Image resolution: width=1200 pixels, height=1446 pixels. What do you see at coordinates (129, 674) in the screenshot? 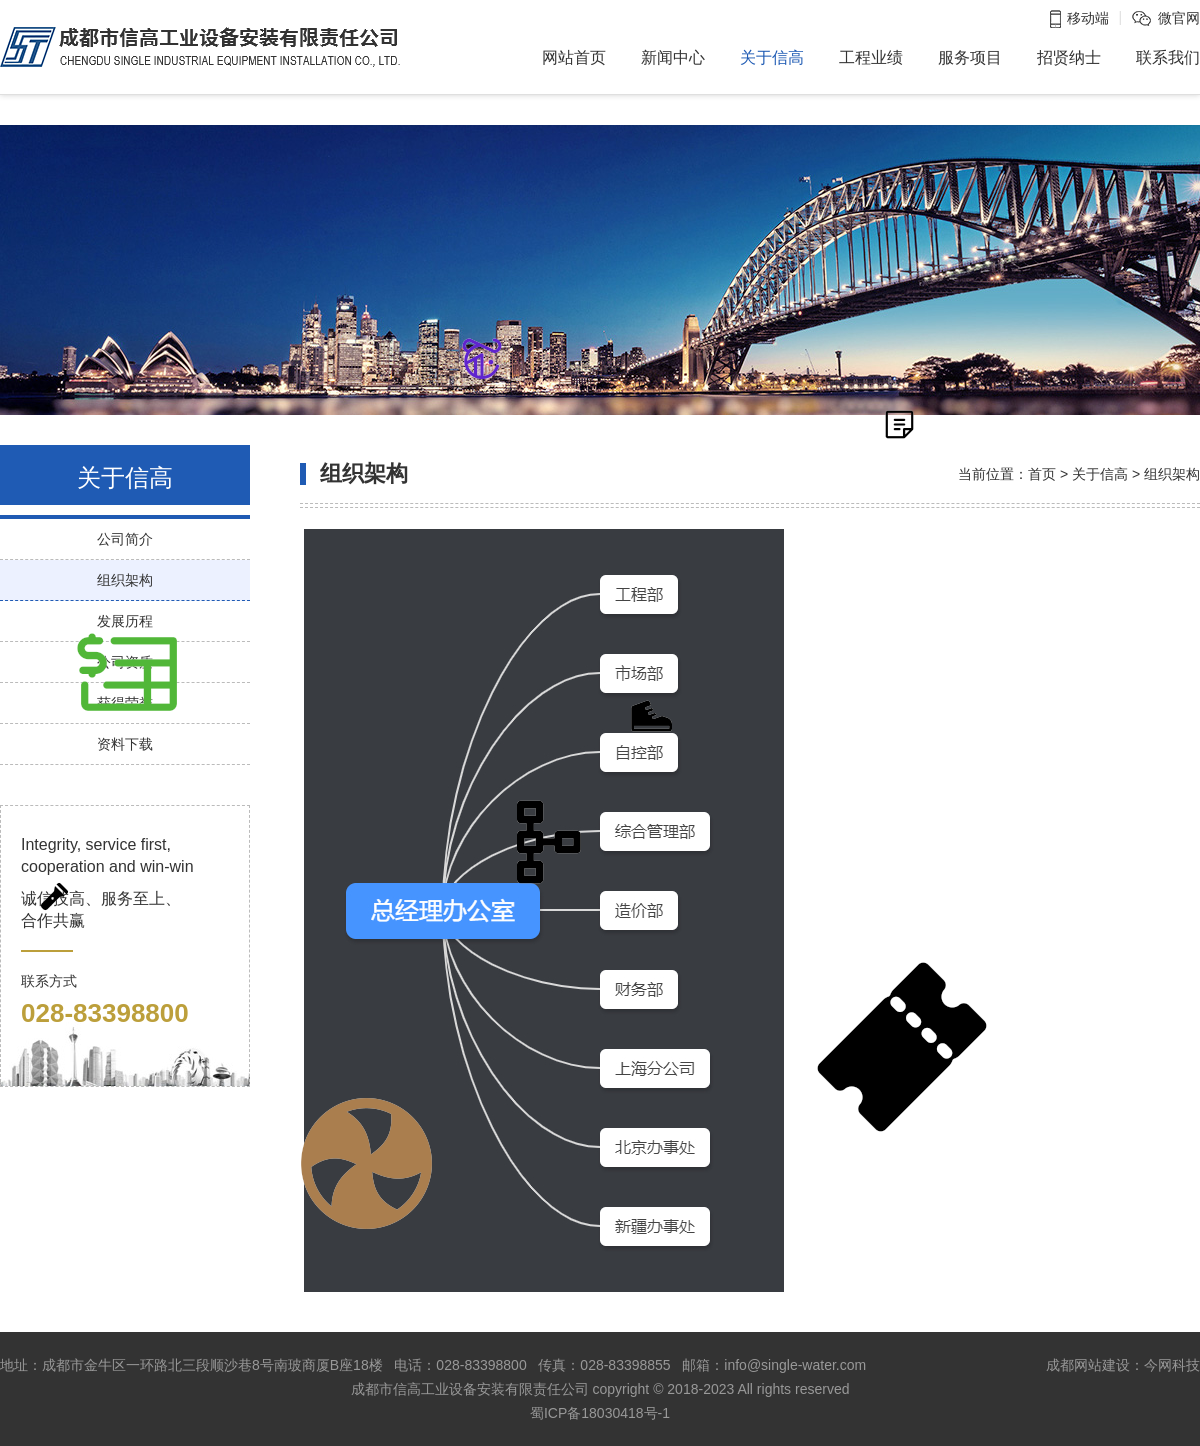
I see `view invoice details` at bounding box center [129, 674].